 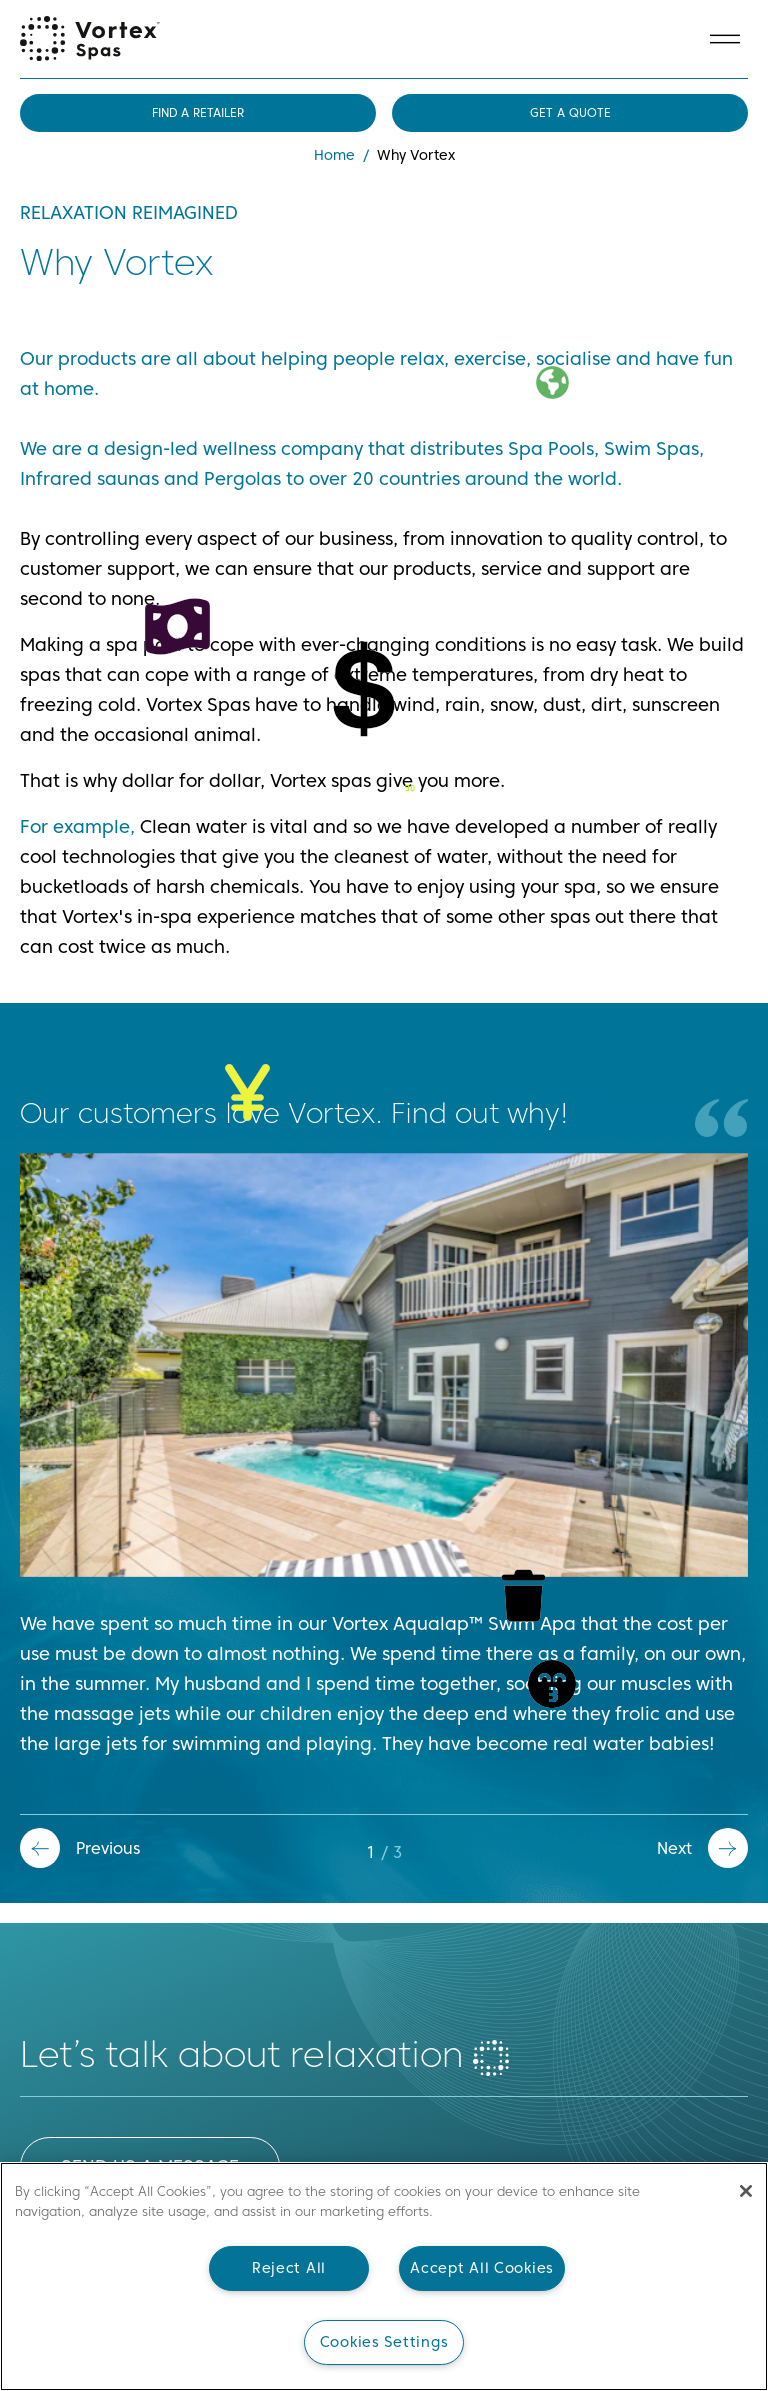 I want to click on switch to global or worldwide settings, so click(x=552, y=382).